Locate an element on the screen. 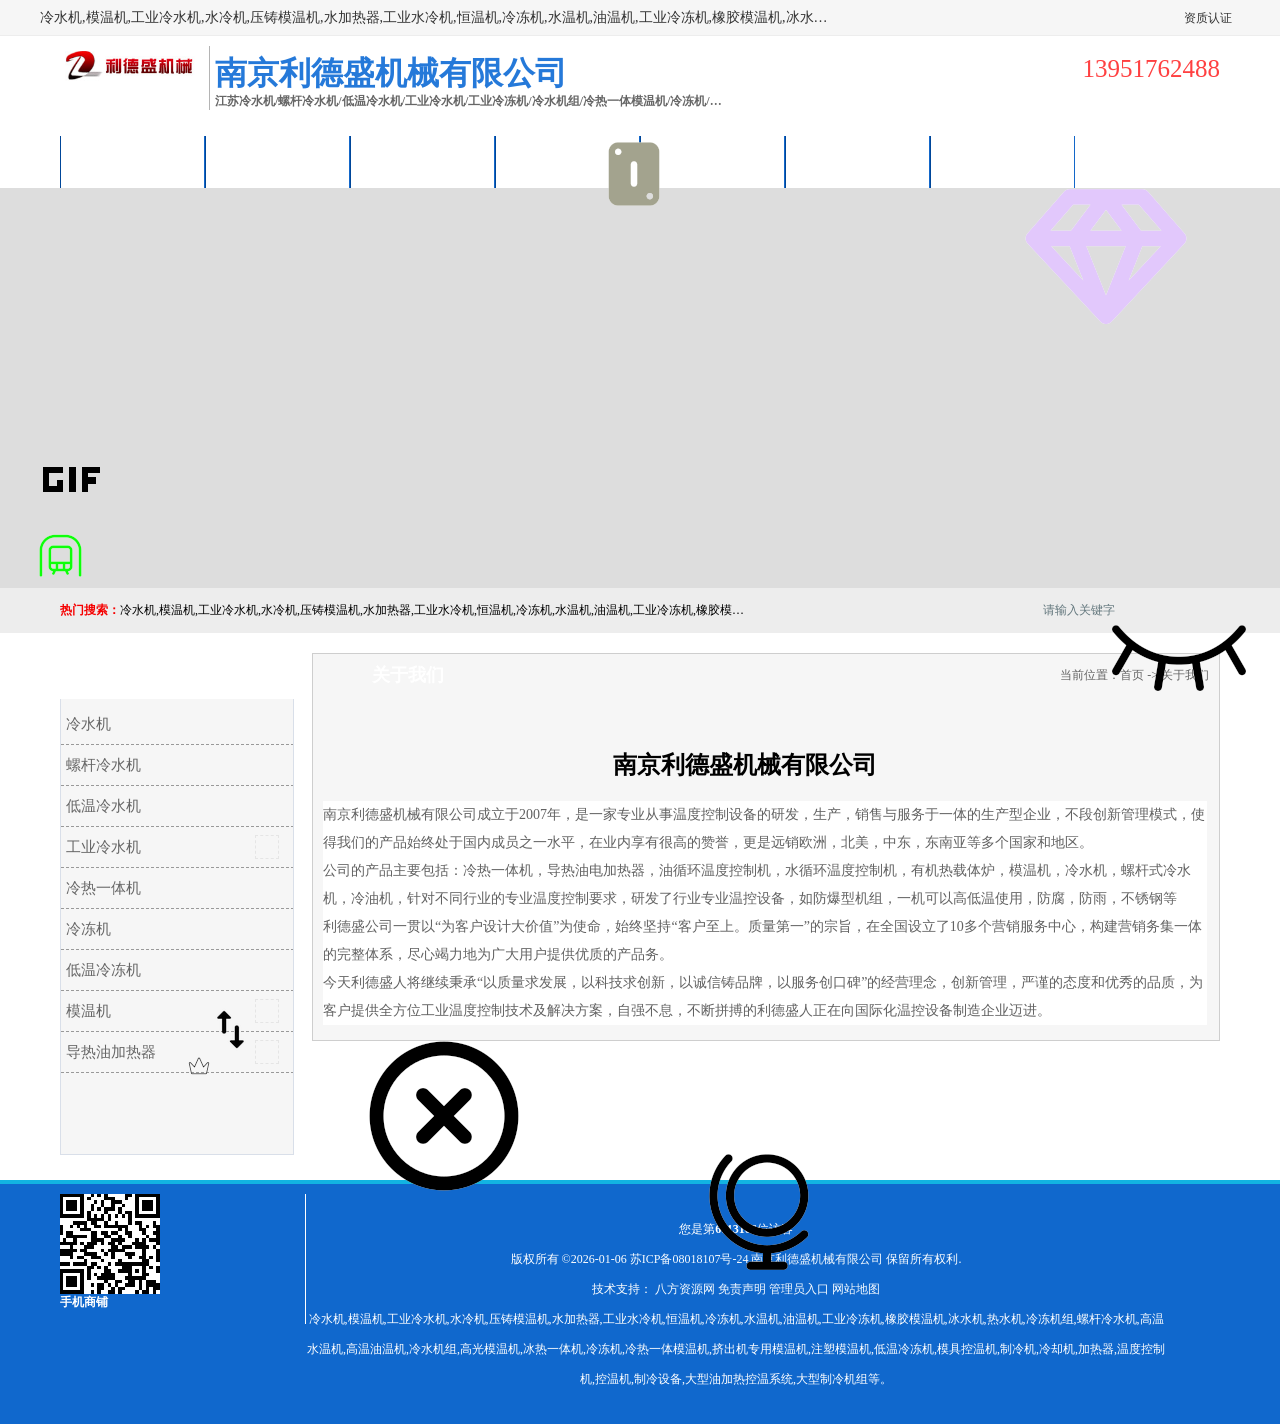  close or dismiss a dialog is located at coordinates (444, 1116).